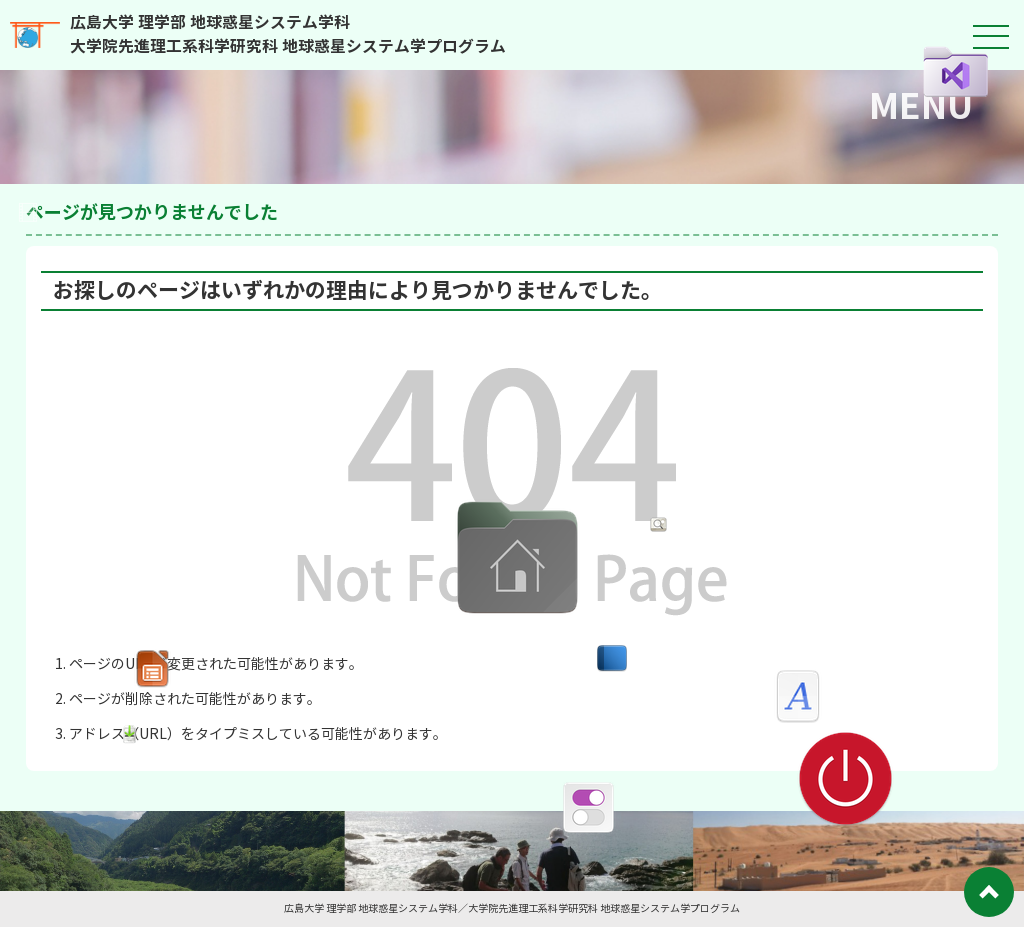 This screenshot has height=927, width=1024. What do you see at coordinates (798, 696) in the screenshot?
I see `an OpenType font file` at bounding box center [798, 696].